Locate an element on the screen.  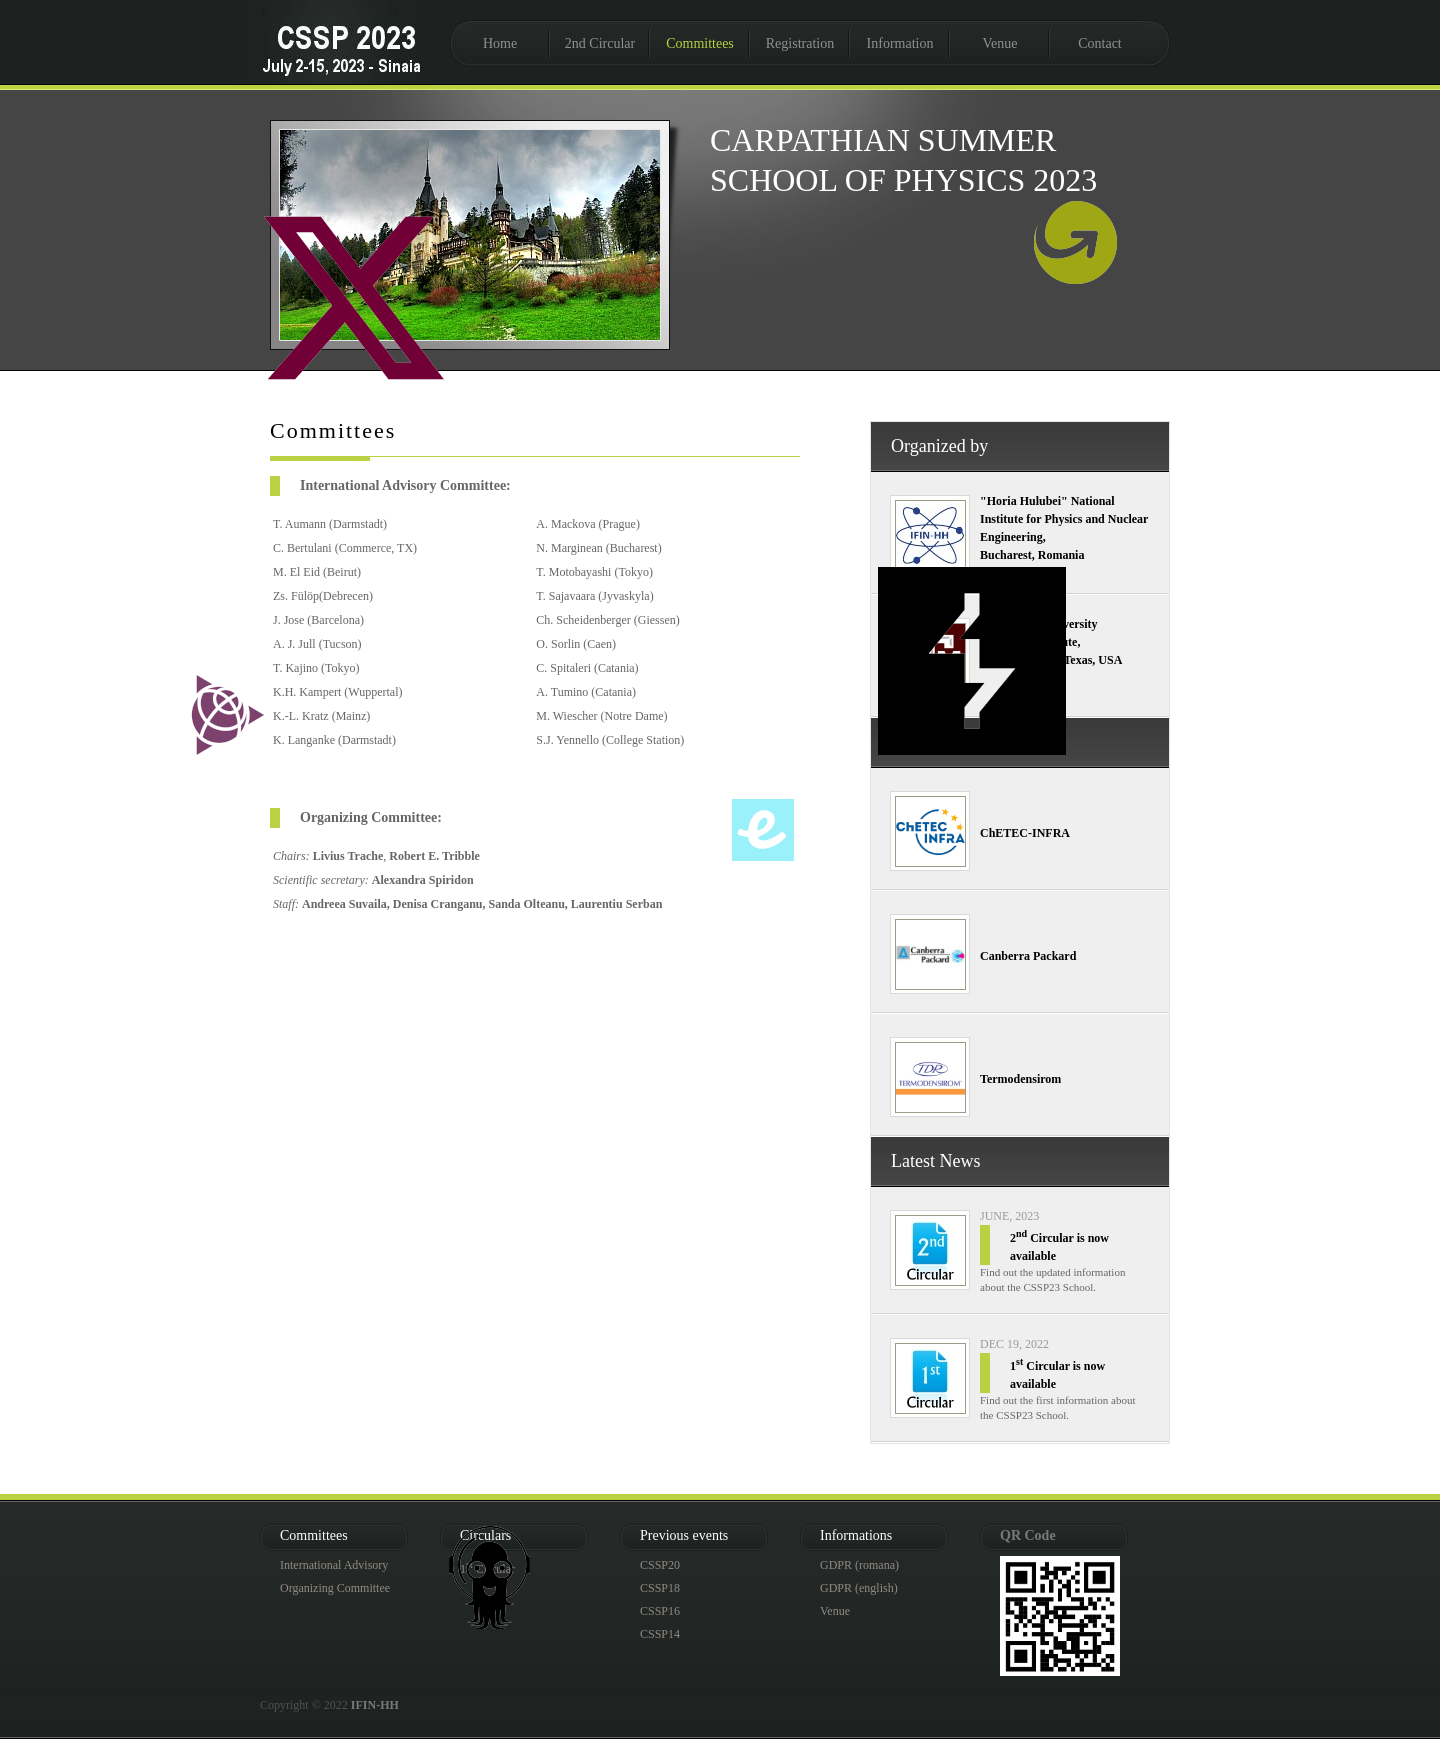
open the MoneyGram app is located at coordinates (1075, 242).